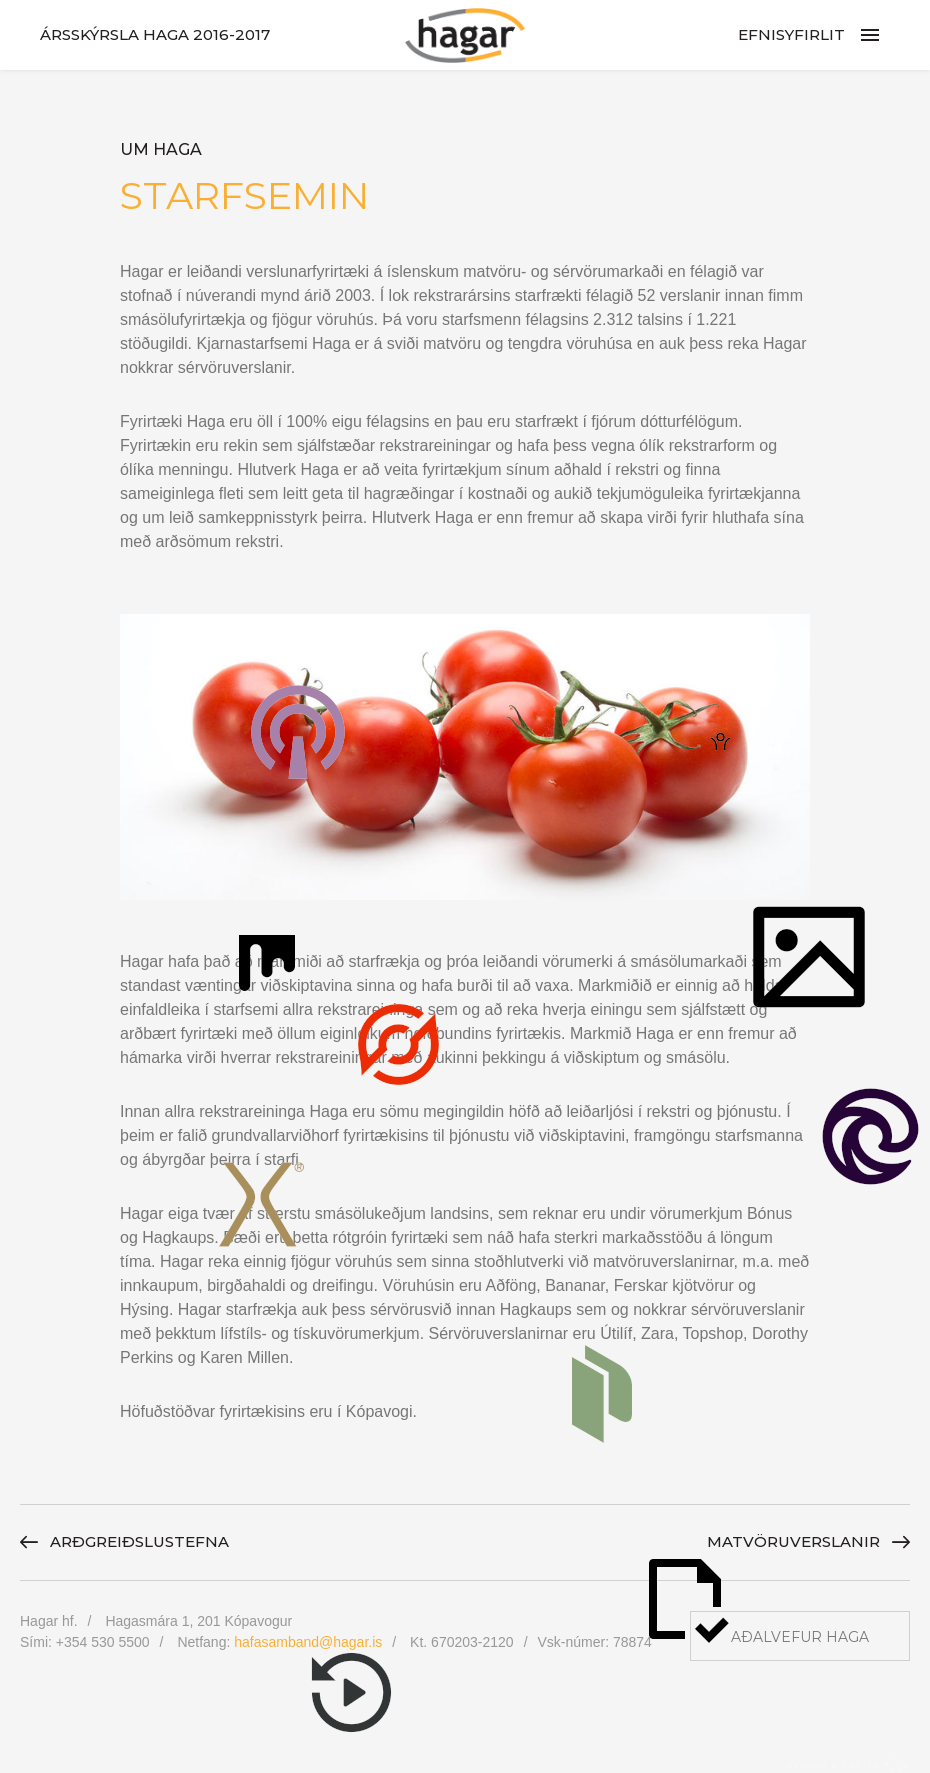 The image size is (930, 1773). I want to click on view or browse images, so click(809, 957).